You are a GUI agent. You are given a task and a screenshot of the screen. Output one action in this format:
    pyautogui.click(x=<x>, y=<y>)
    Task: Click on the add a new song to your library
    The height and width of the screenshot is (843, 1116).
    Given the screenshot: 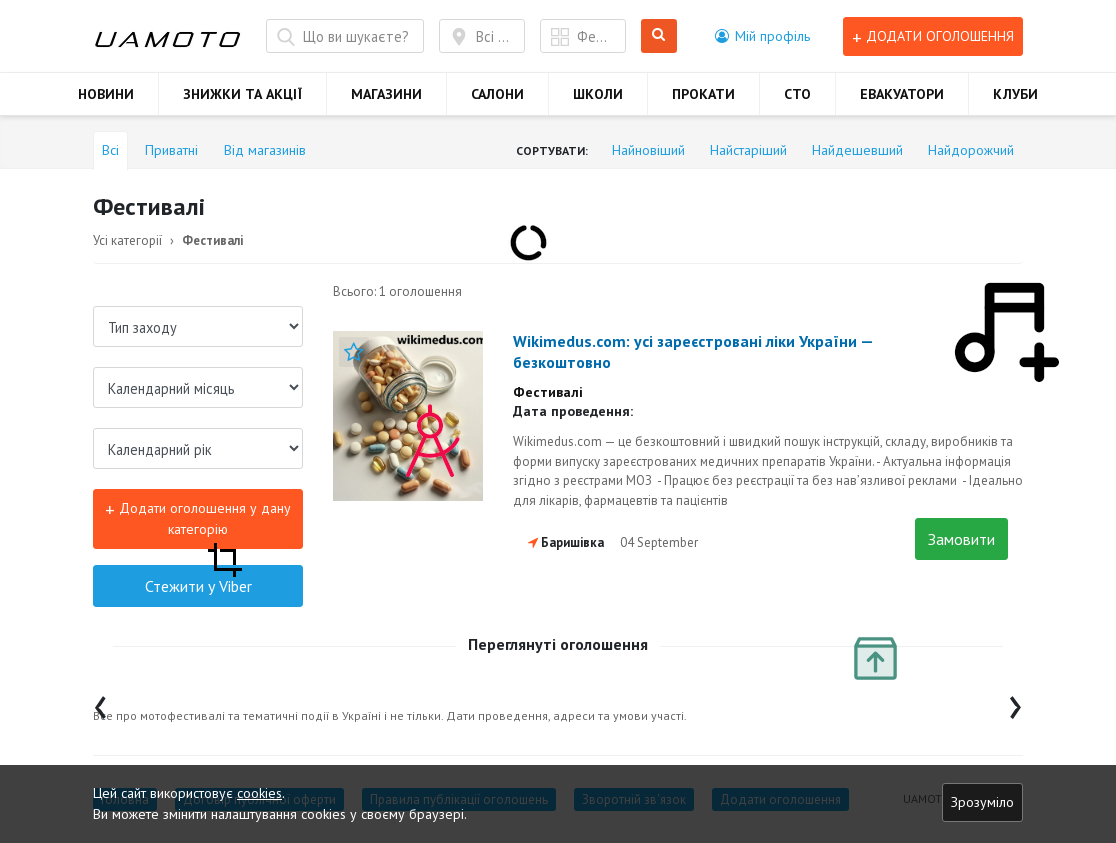 What is the action you would take?
    pyautogui.click(x=1004, y=327)
    